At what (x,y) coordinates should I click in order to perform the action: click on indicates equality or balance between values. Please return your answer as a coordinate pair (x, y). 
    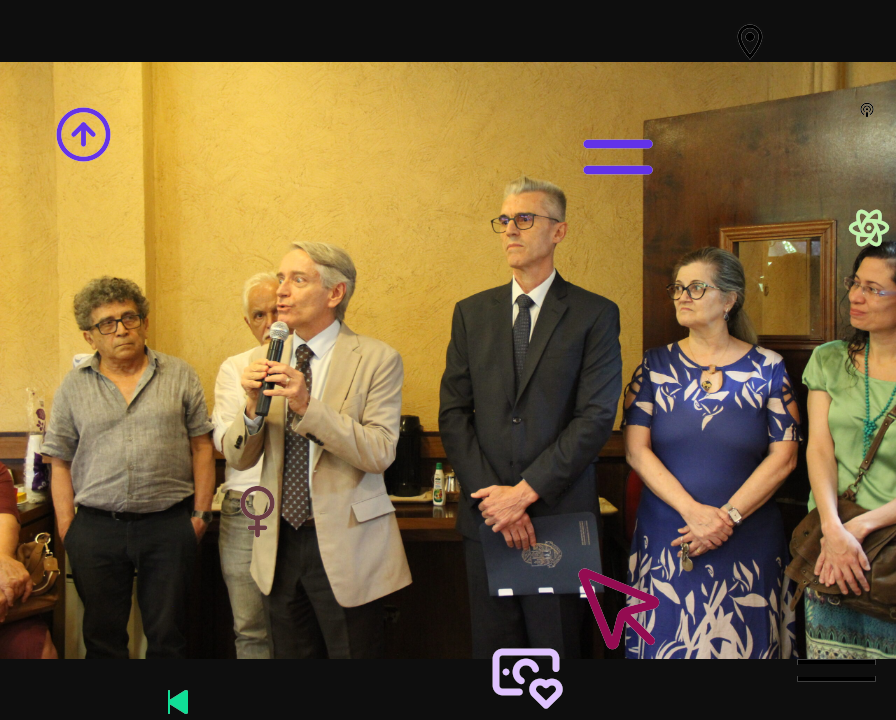
    Looking at the image, I should click on (618, 157).